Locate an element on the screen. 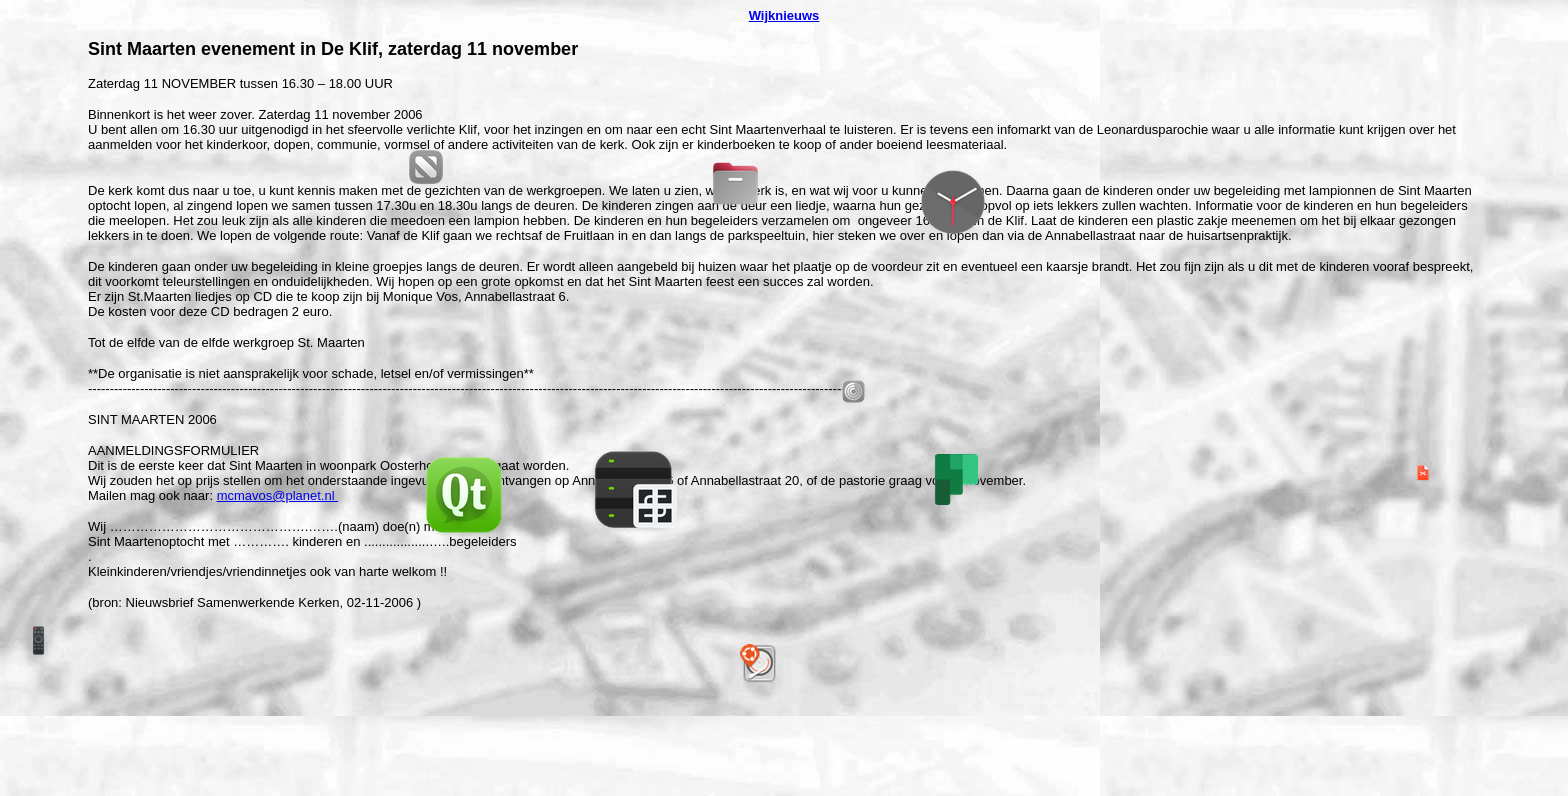  open an xmind mind mapping file is located at coordinates (1423, 473).